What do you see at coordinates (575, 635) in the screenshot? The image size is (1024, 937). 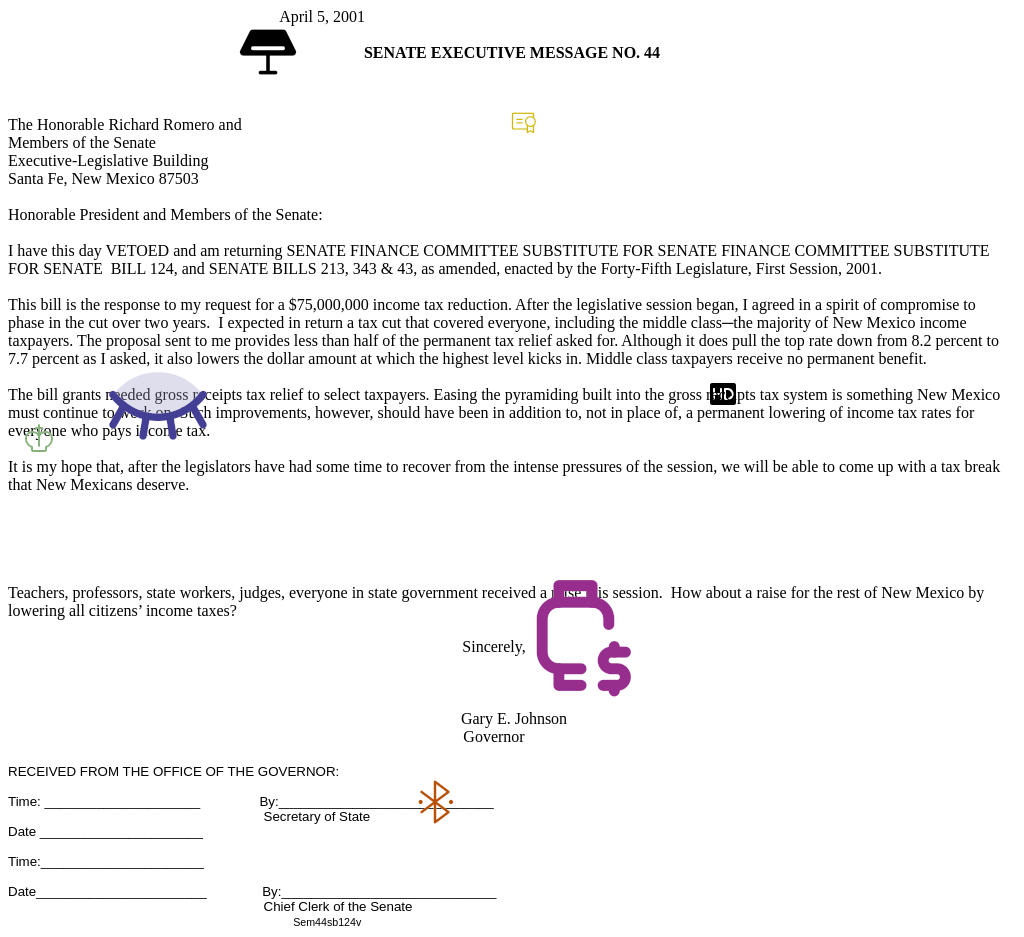 I see `view payment or finance features on your smartwatch` at bounding box center [575, 635].